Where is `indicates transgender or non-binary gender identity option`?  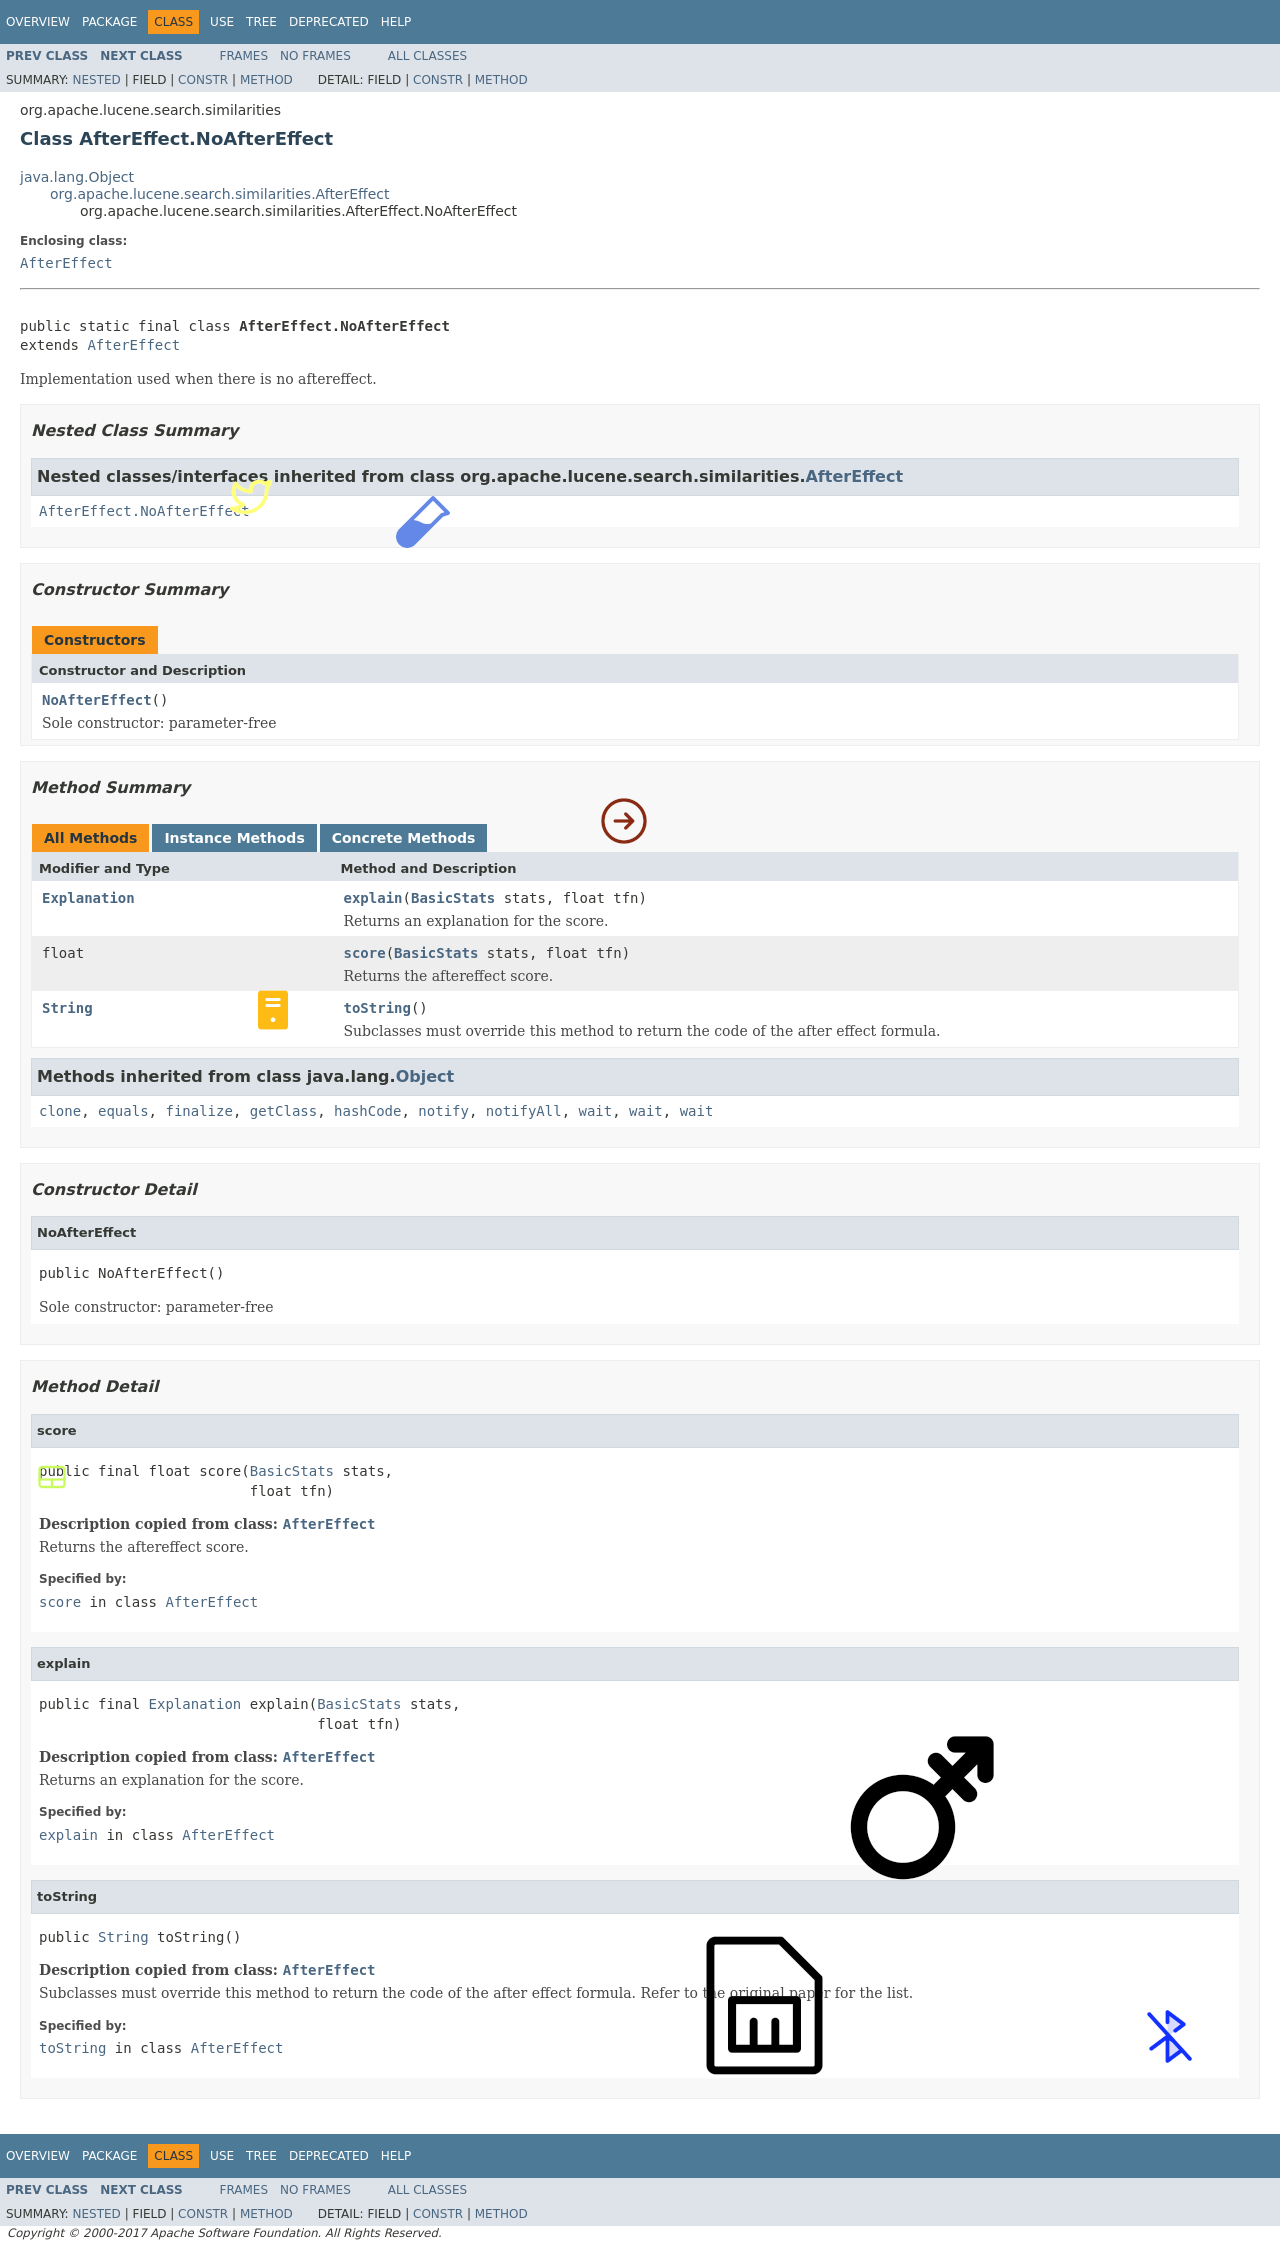 indicates transgender or non-binary gender identity option is located at coordinates (925, 1805).